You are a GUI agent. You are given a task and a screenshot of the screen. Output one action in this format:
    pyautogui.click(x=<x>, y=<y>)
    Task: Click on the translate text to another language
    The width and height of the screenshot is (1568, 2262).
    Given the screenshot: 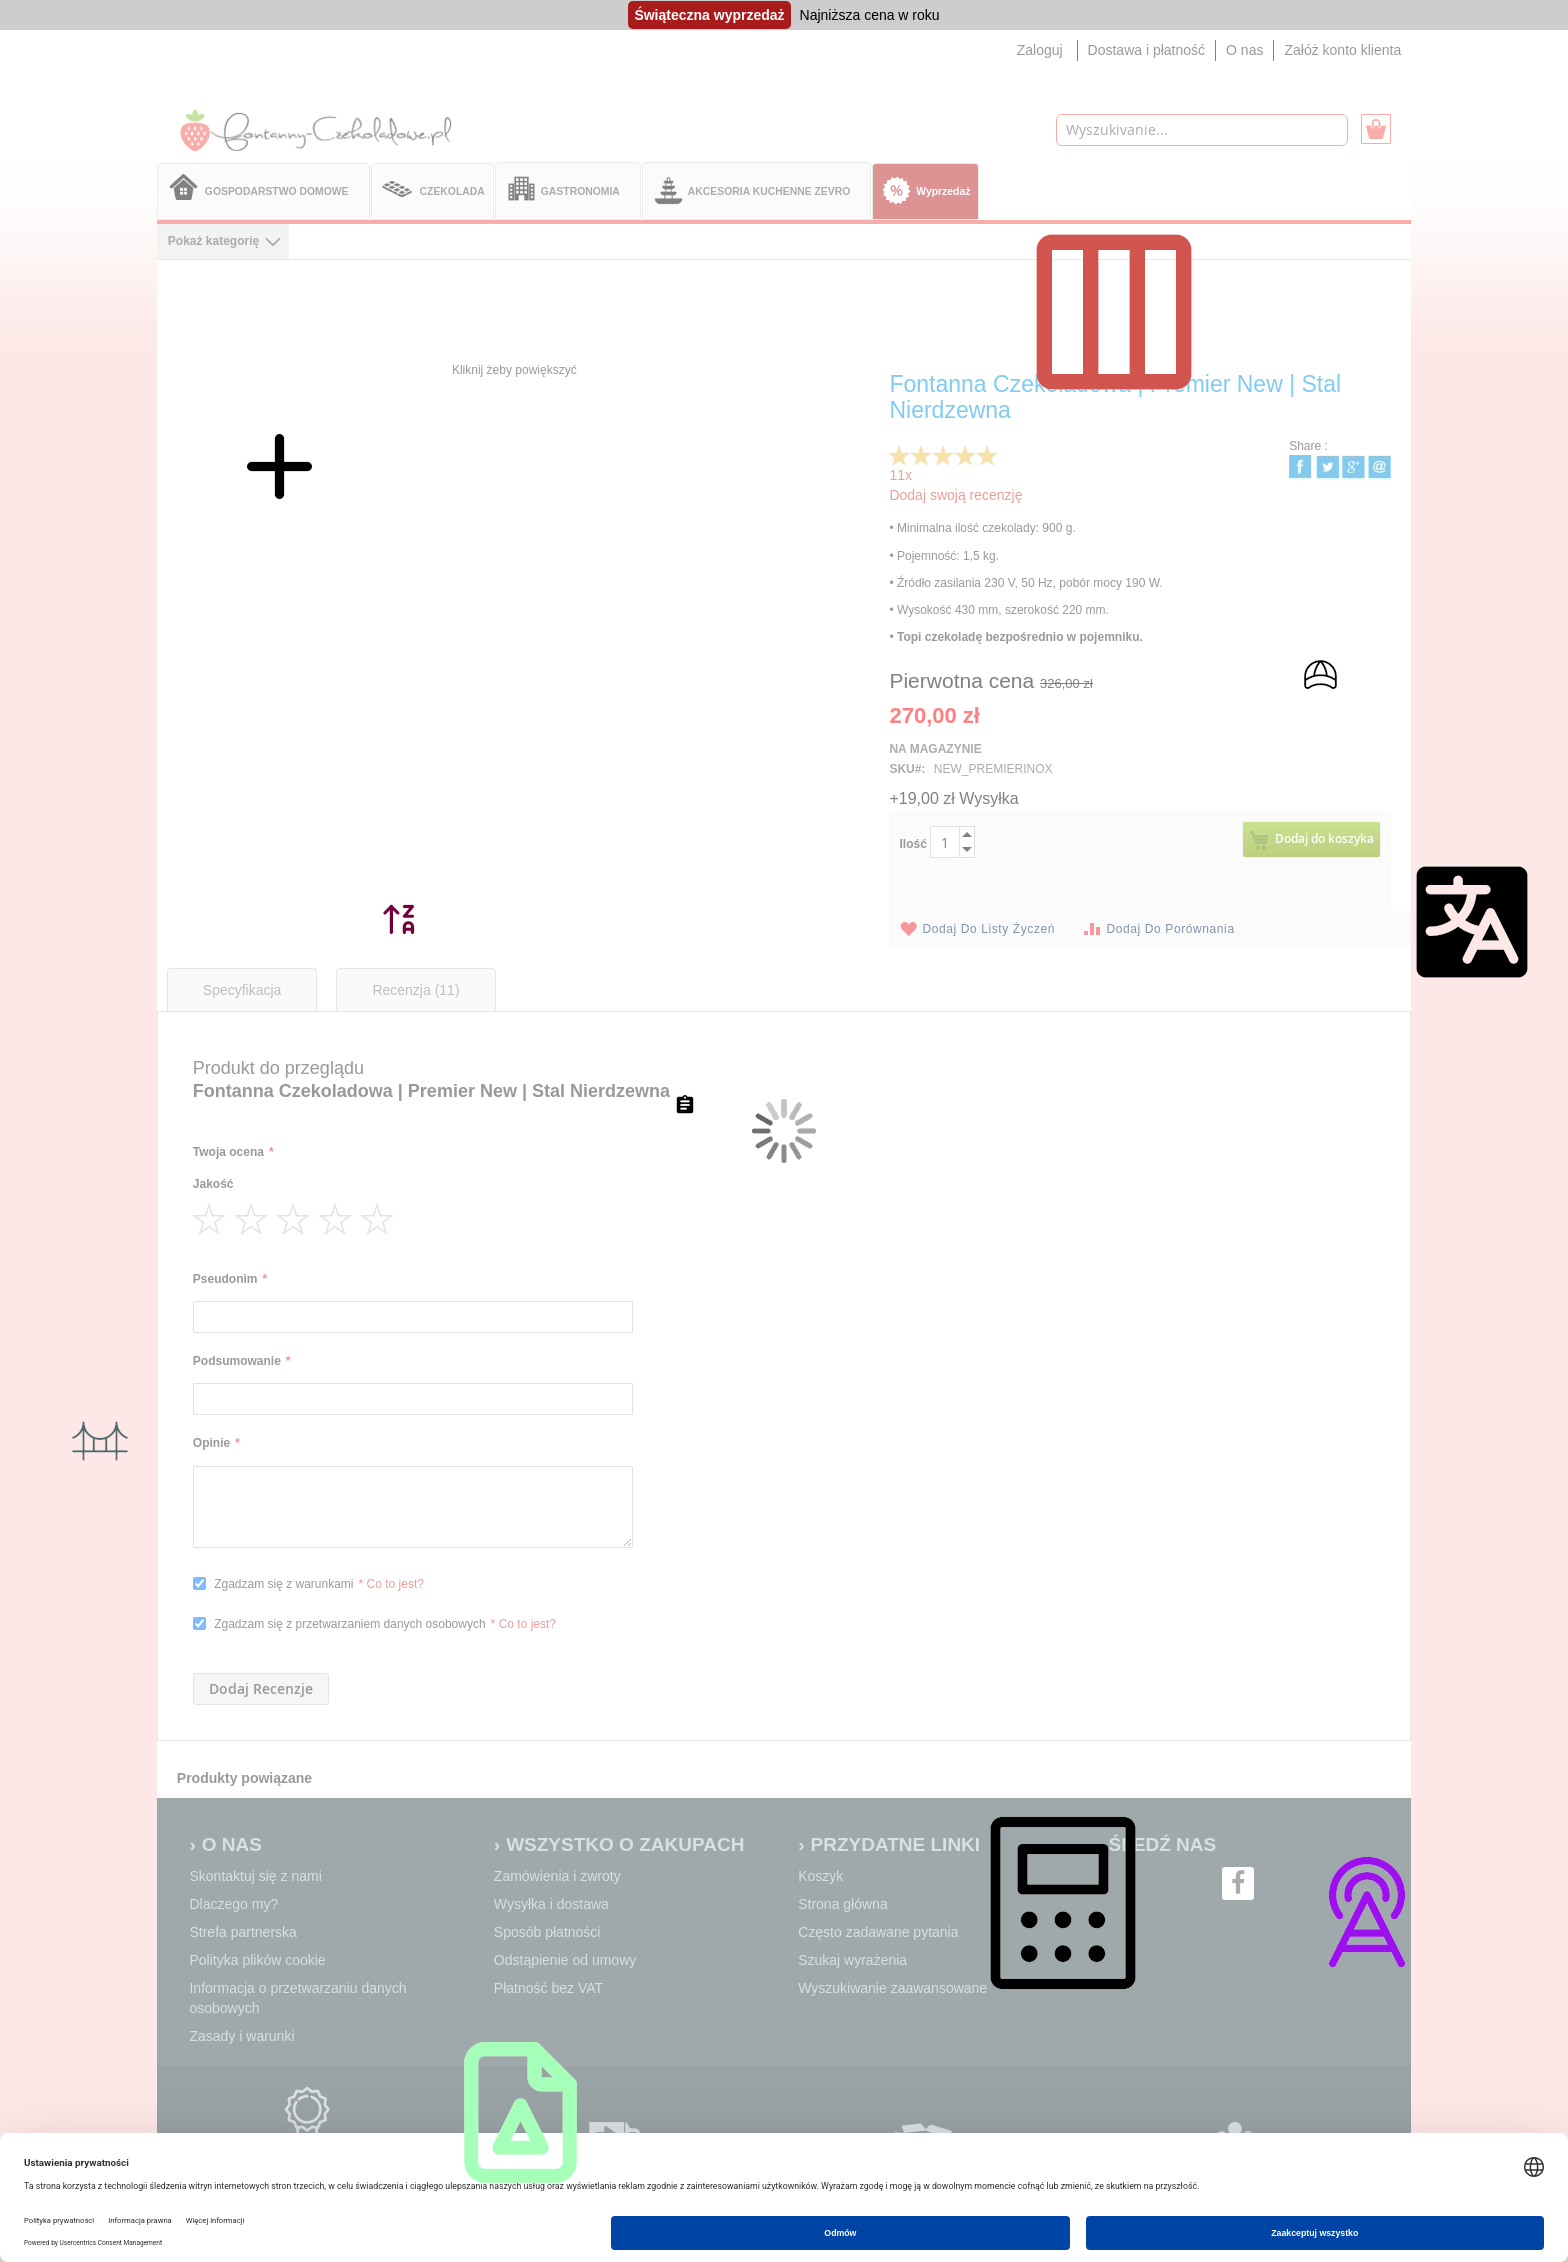 What is the action you would take?
    pyautogui.click(x=1472, y=922)
    